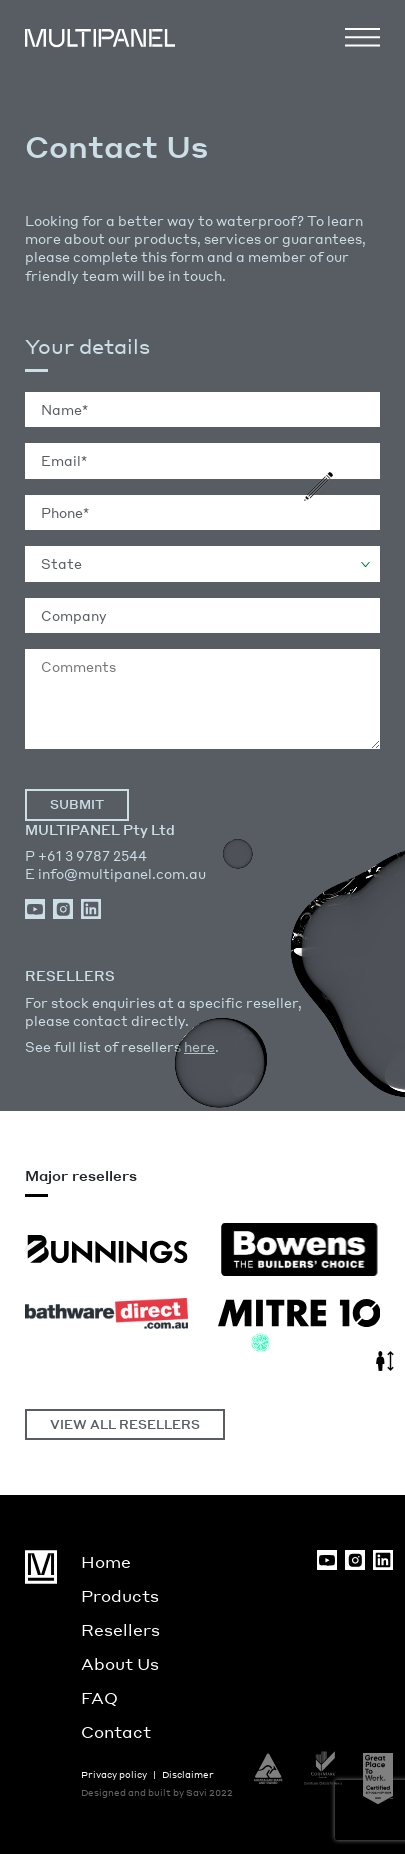 The image size is (405, 1854). Describe the element at coordinates (318, 486) in the screenshot. I see `edit or modify content` at that location.